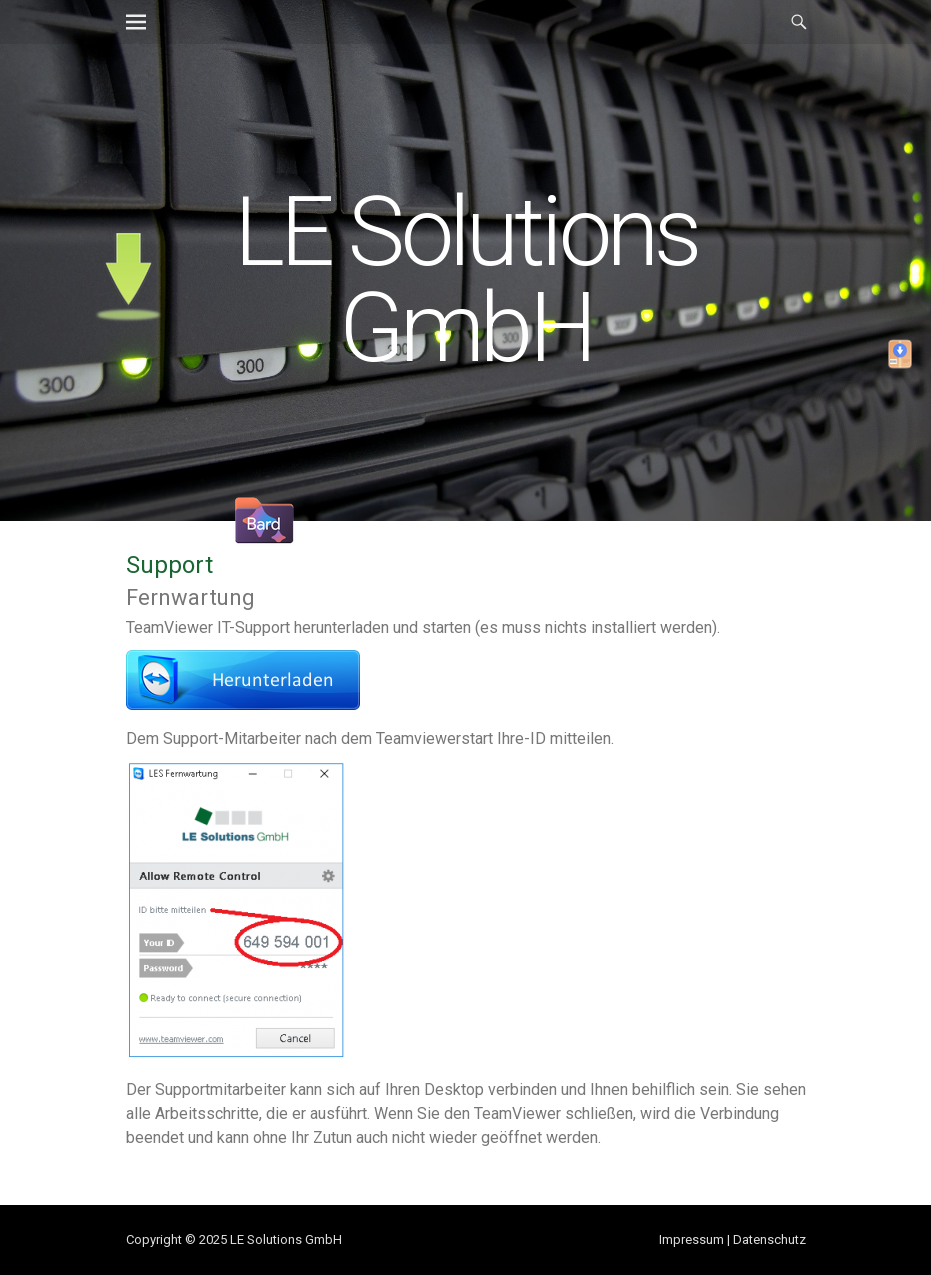 The image size is (931, 1275). What do you see at coordinates (264, 522) in the screenshot?
I see `folder containing Google Bard AI files` at bounding box center [264, 522].